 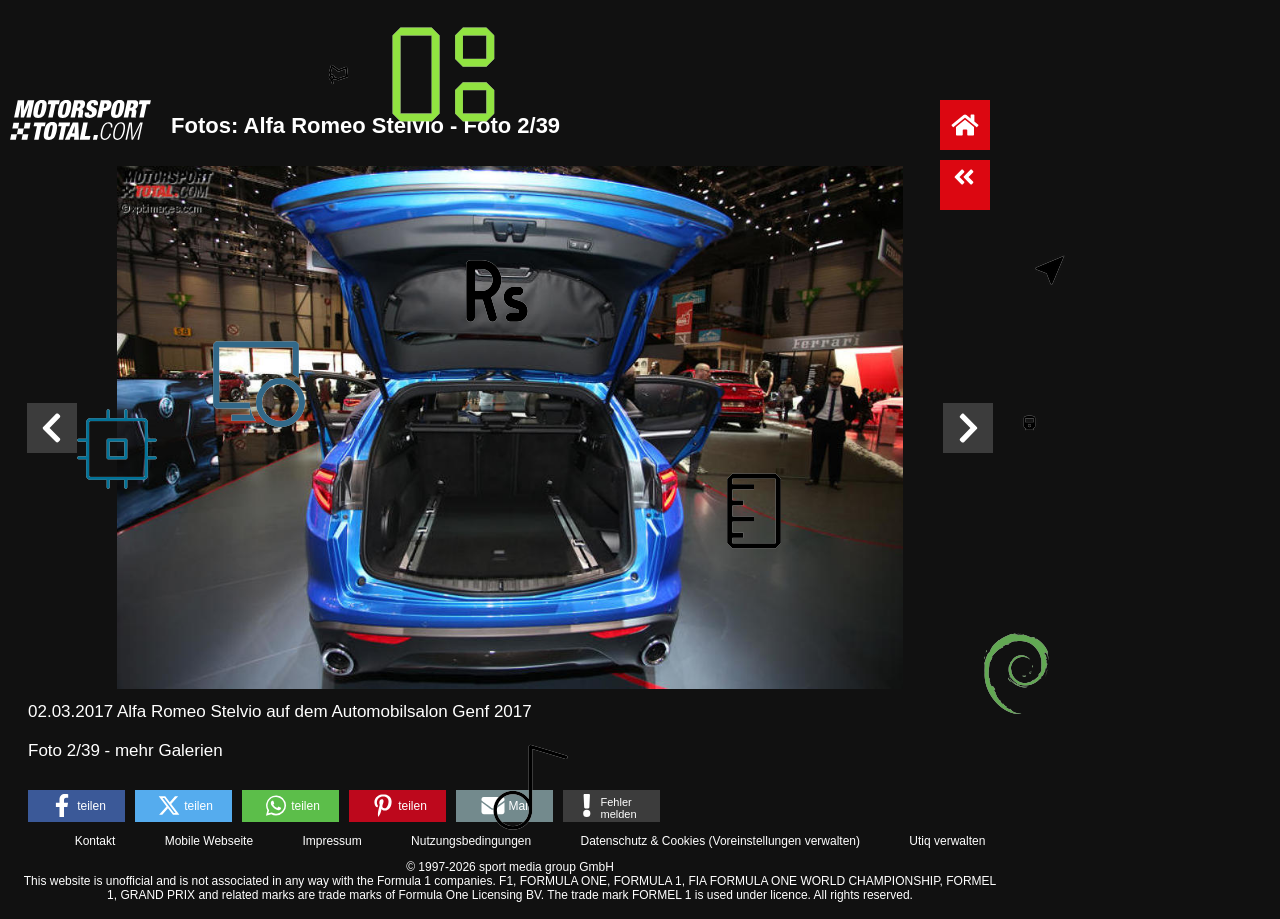 I want to click on select a custom polygonal area, so click(x=338, y=74).